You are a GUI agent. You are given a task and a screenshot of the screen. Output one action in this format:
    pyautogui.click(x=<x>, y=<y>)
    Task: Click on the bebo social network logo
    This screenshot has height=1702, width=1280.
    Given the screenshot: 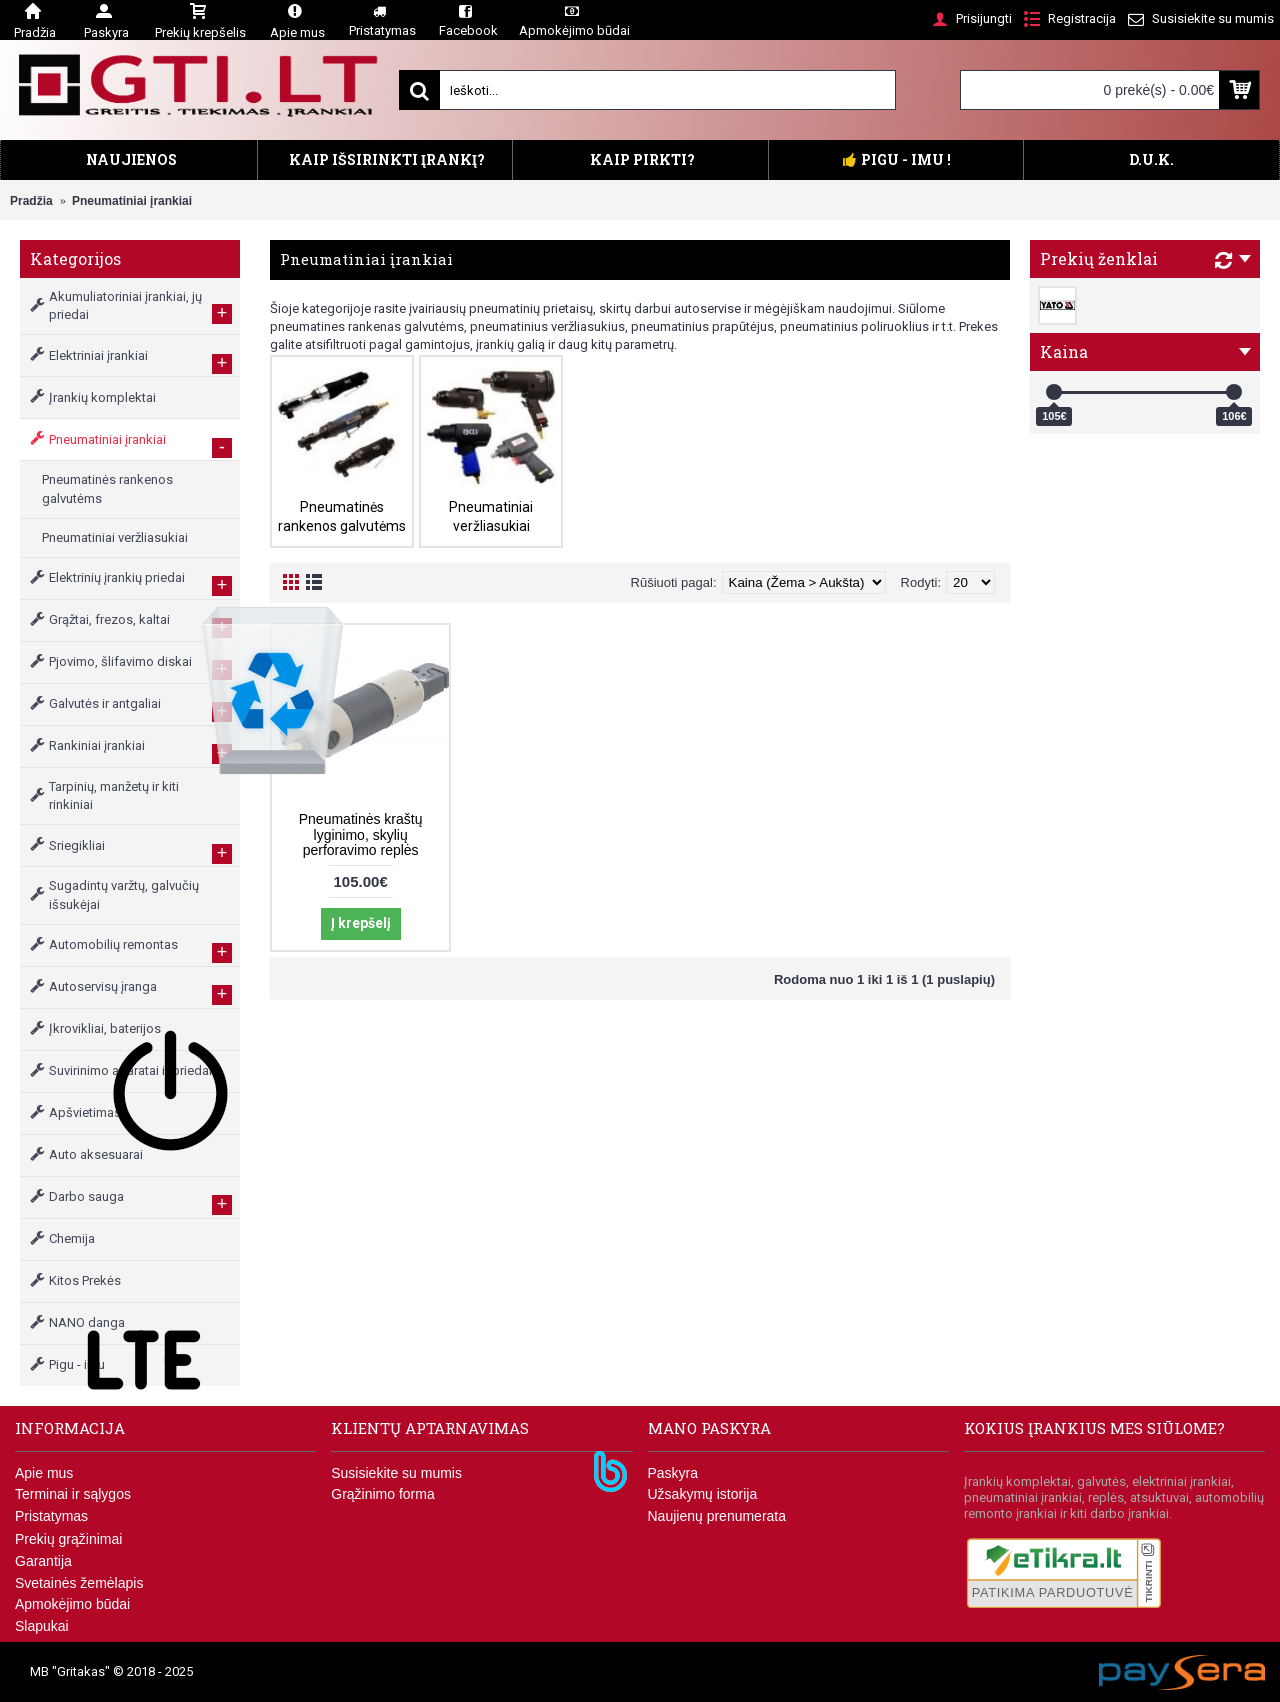 What is the action you would take?
    pyautogui.click(x=610, y=1471)
    